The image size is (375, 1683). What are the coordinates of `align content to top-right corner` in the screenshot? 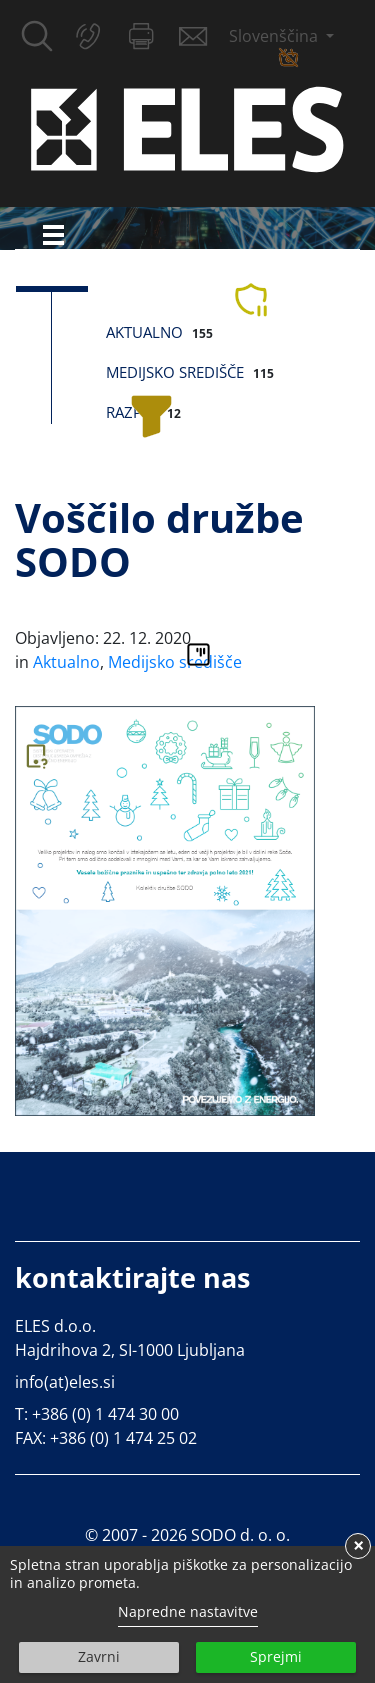 It's located at (198, 654).